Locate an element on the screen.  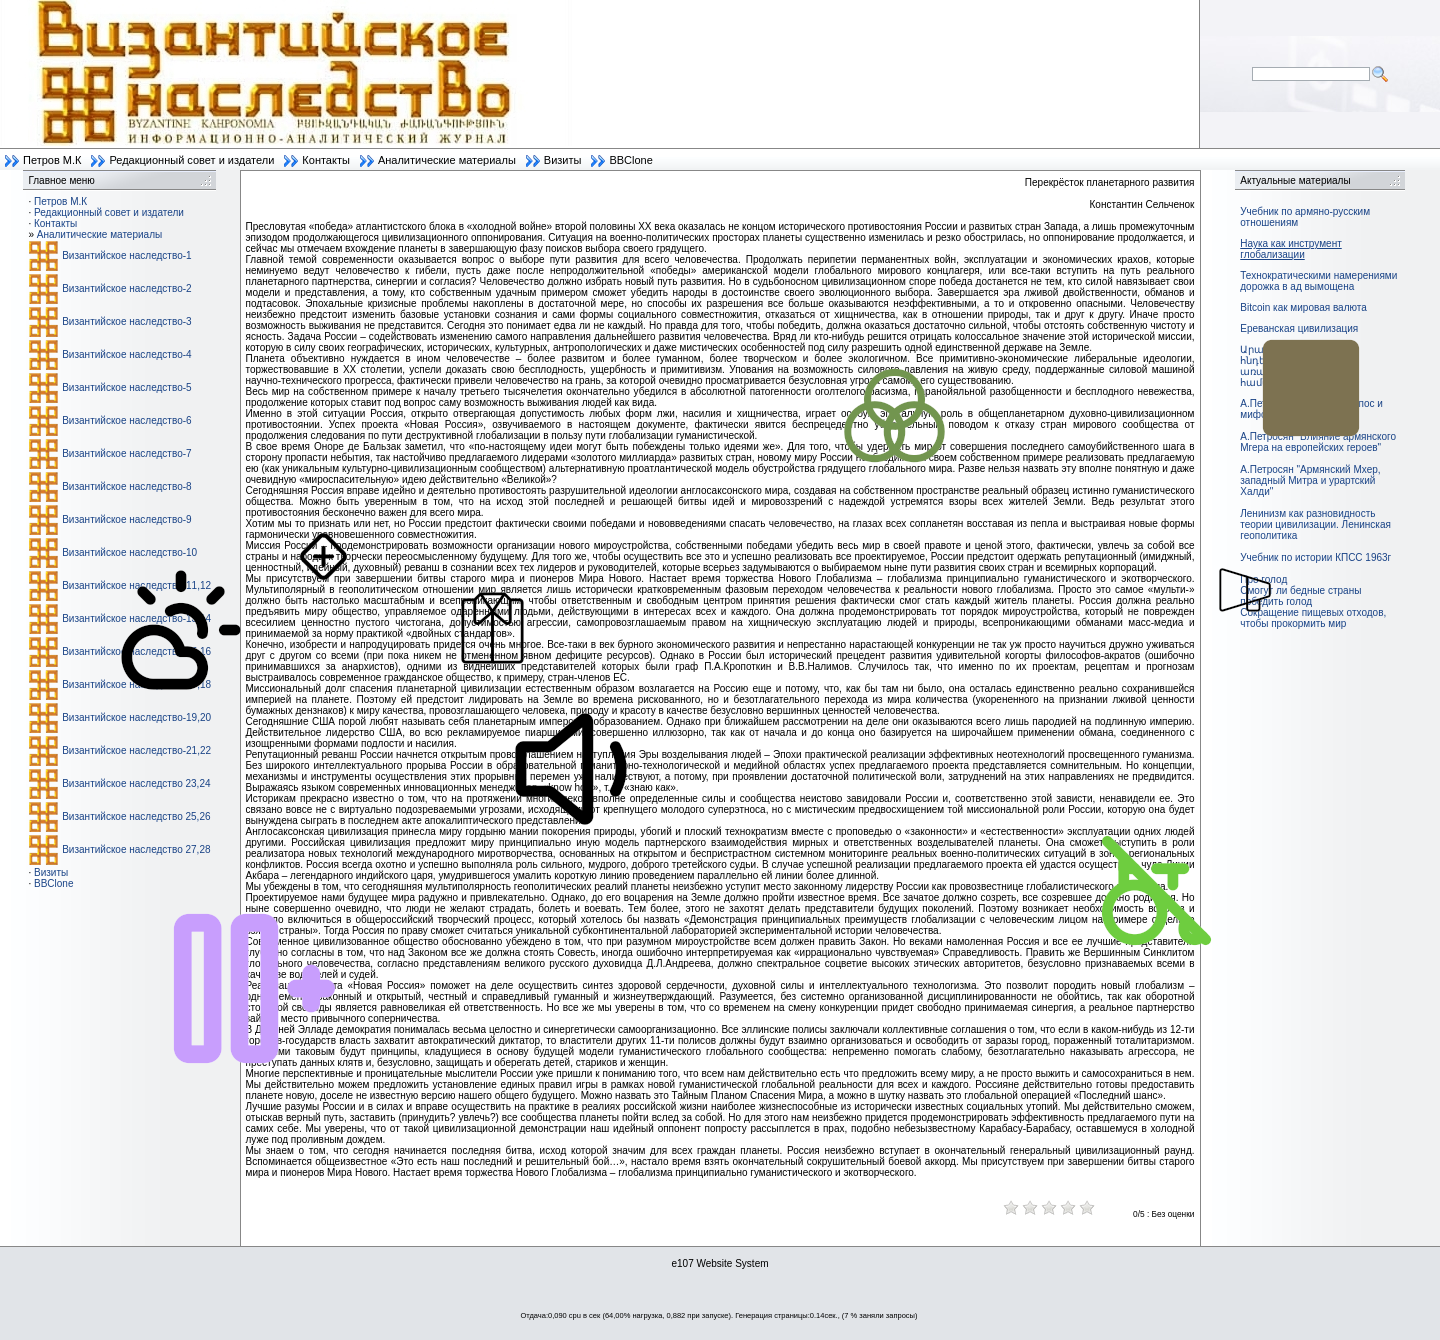
add a new column to the right is located at coordinates (242, 988).